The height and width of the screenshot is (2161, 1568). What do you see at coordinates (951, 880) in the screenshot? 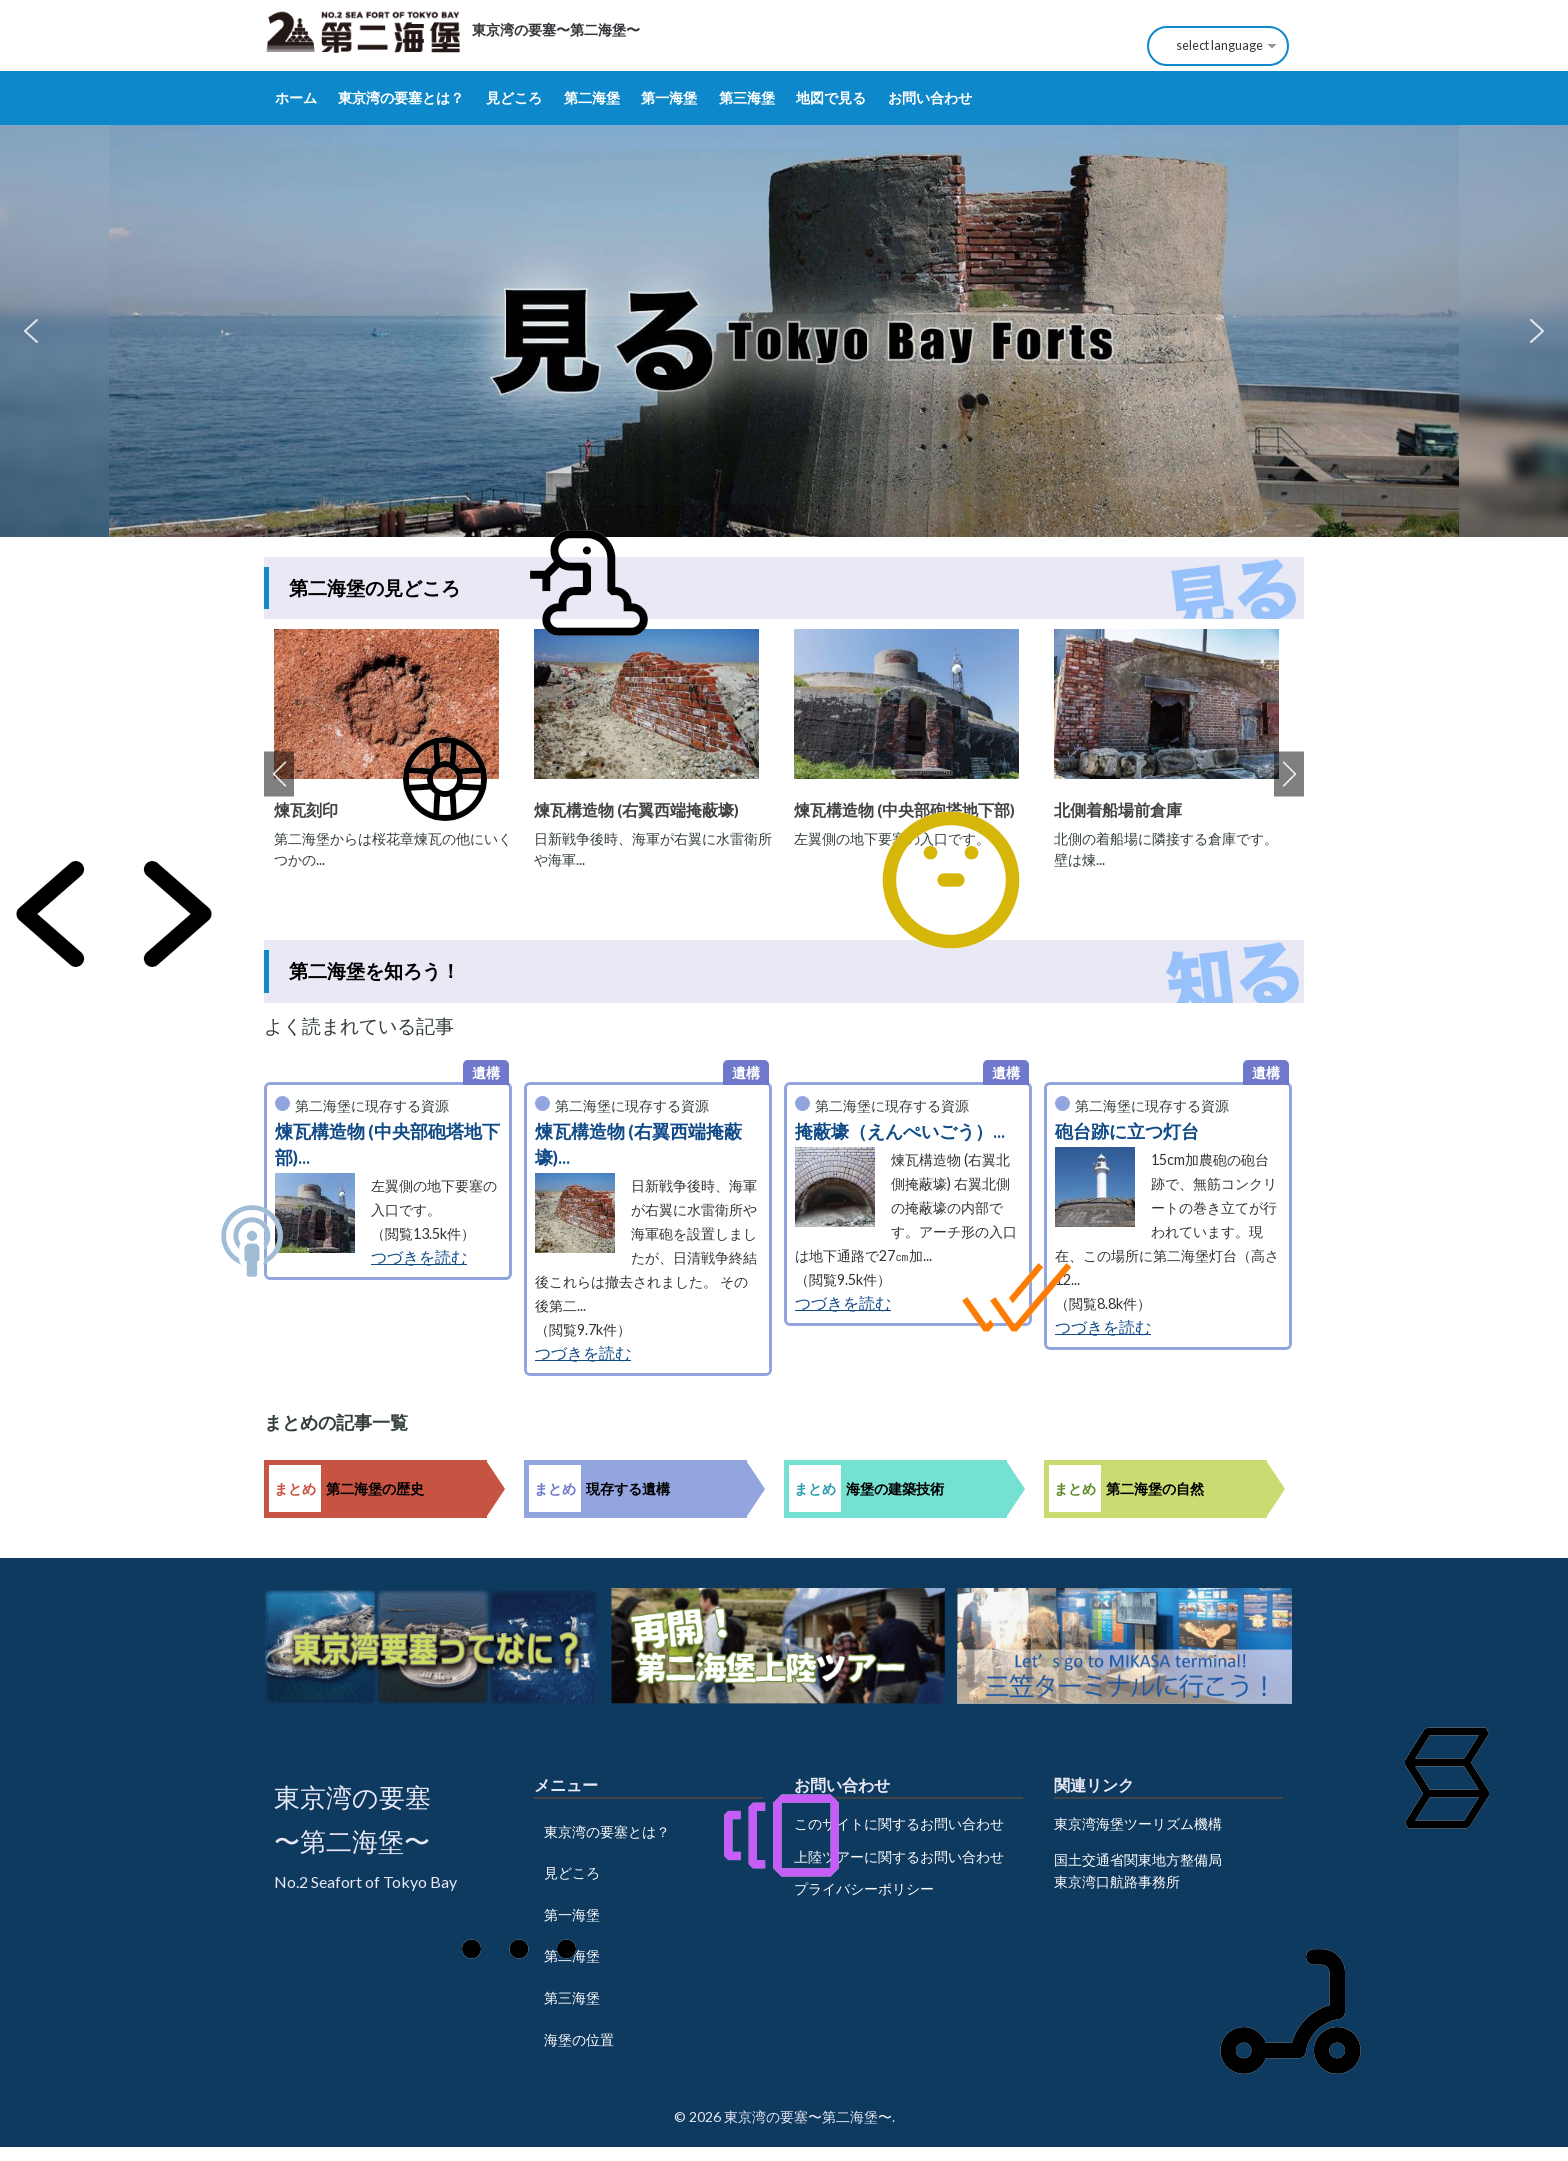
I see `indicates looking up or searching for information` at bounding box center [951, 880].